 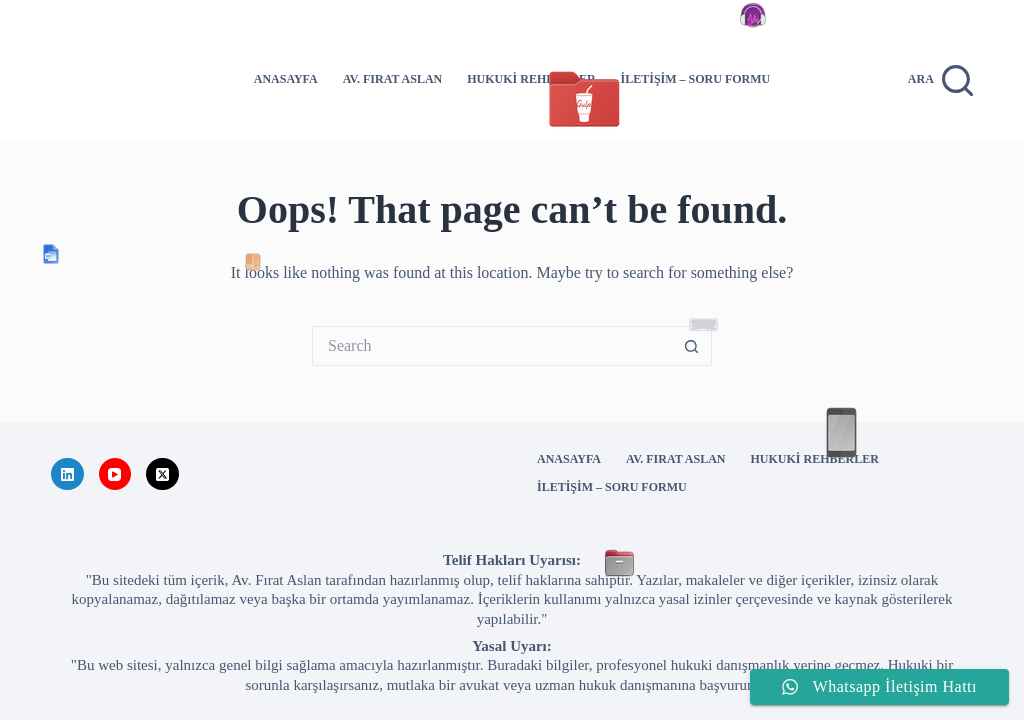 I want to click on compressed archive file type indicator, so click(x=253, y=262).